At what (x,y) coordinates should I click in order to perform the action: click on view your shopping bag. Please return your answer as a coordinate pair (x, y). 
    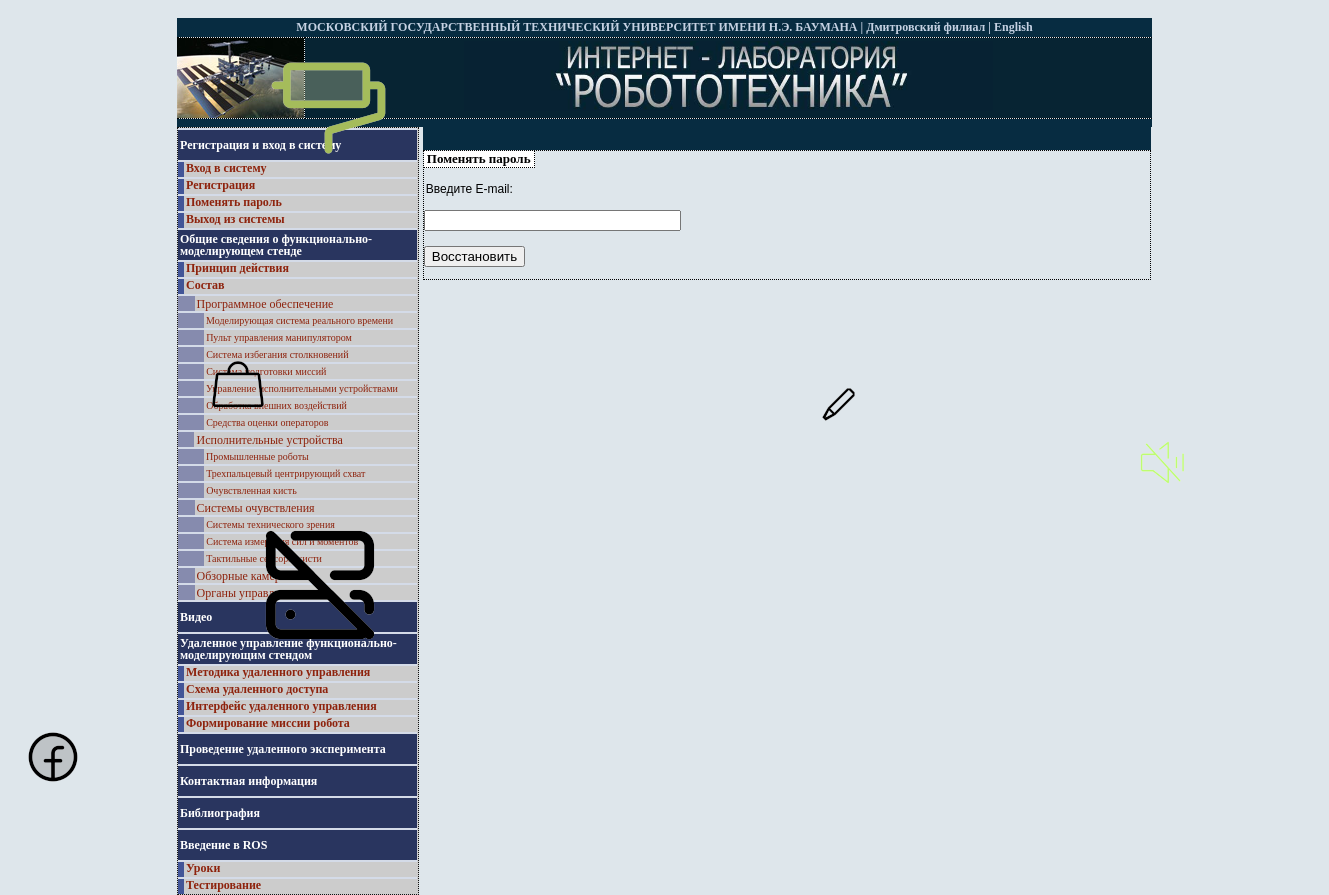
    Looking at the image, I should click on (238, 387).